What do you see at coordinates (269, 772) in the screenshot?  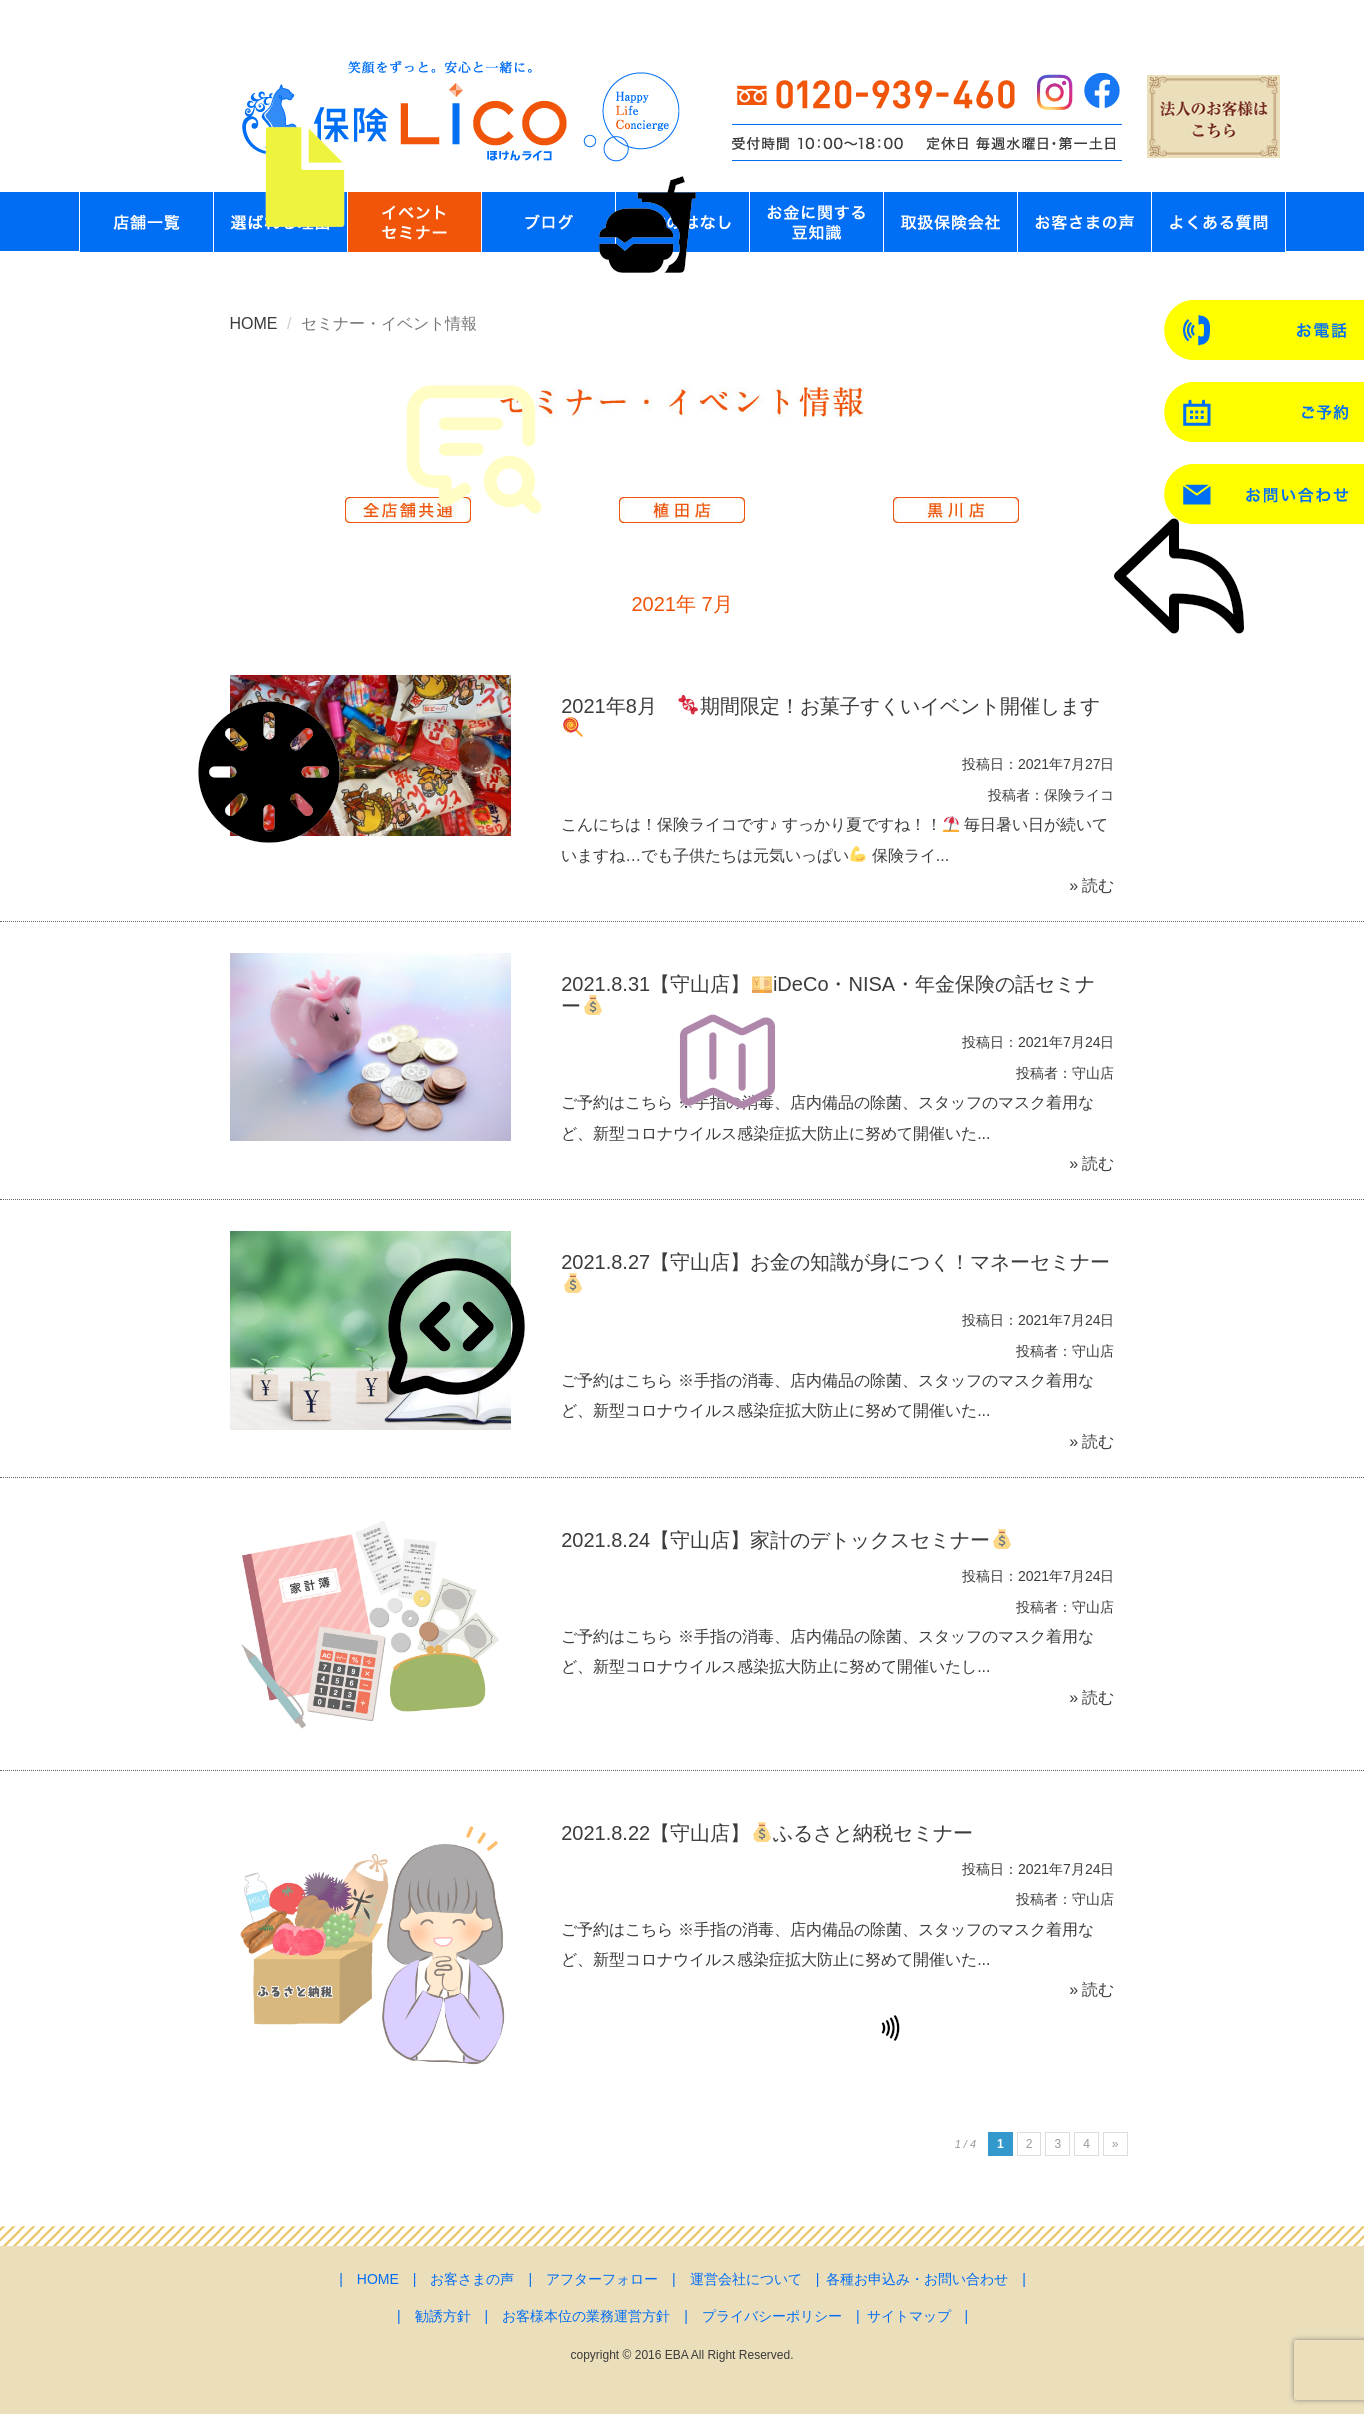 I see `loading content in progress` at bounding box center [269, 772].